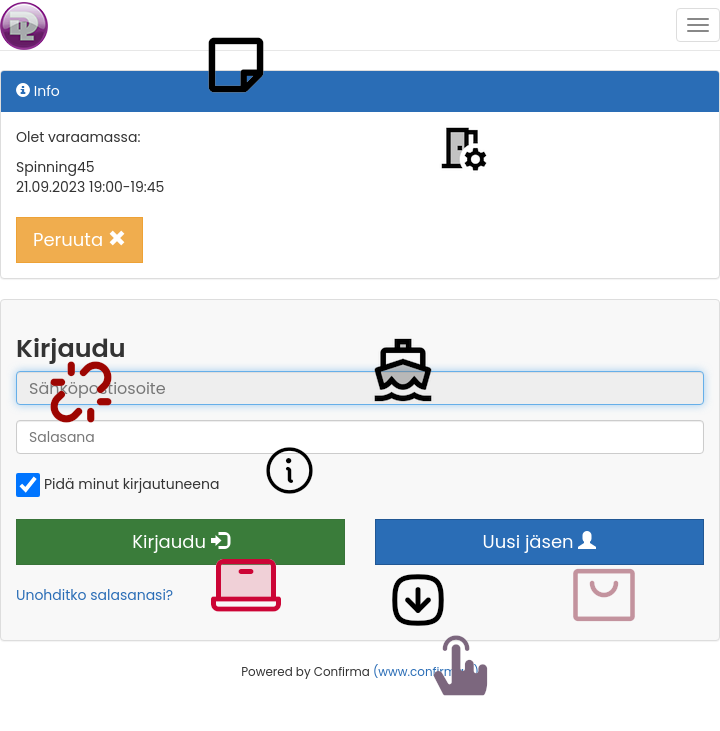 This screenshot has height=731, width=720. Describe the element at coordinates (236, 65) in the screenshot. I see `create a new note` at that location.